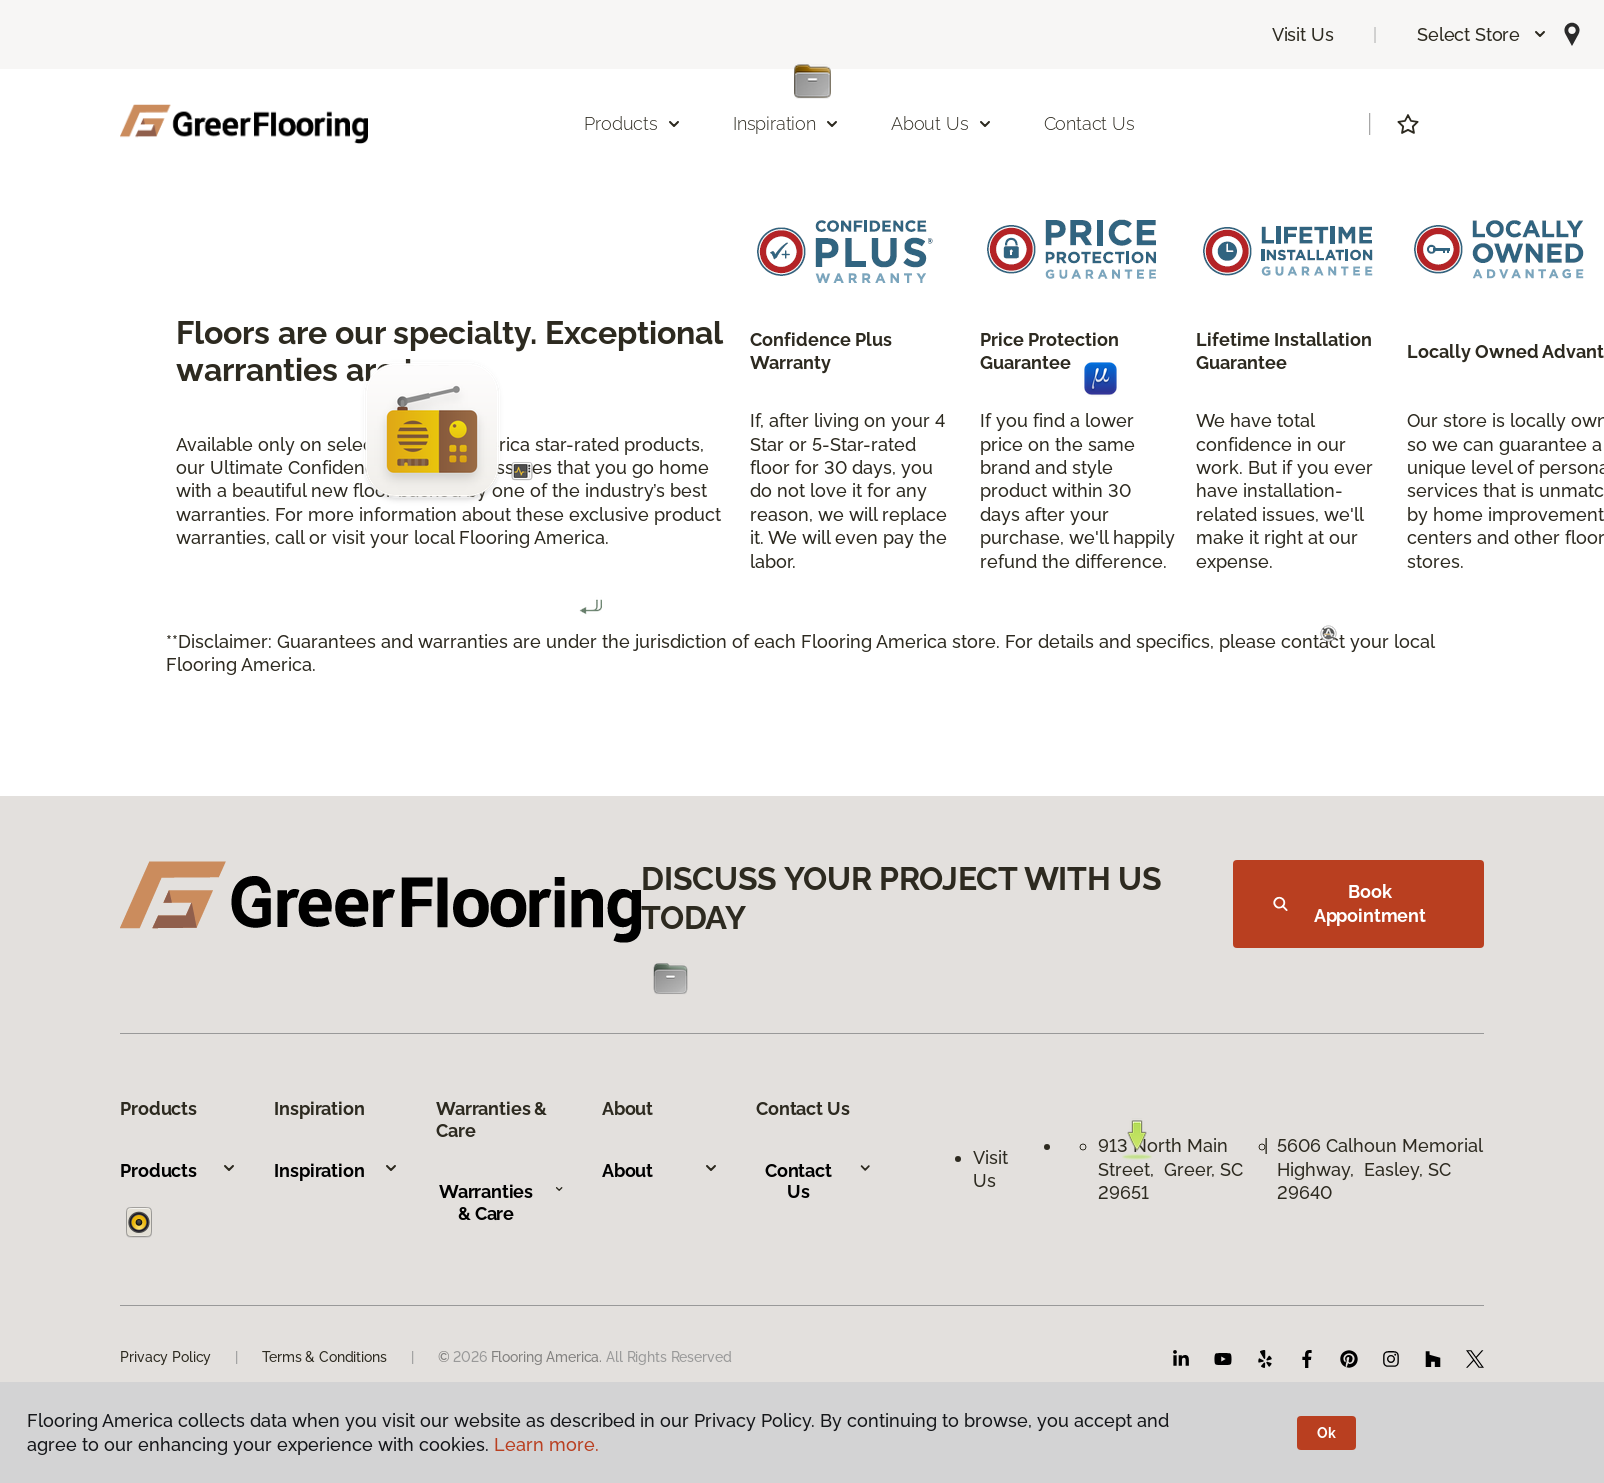  Describe the element at coordinates (432, 430) in the screenshot. I see `open shortwave radio streaming app` at that location.